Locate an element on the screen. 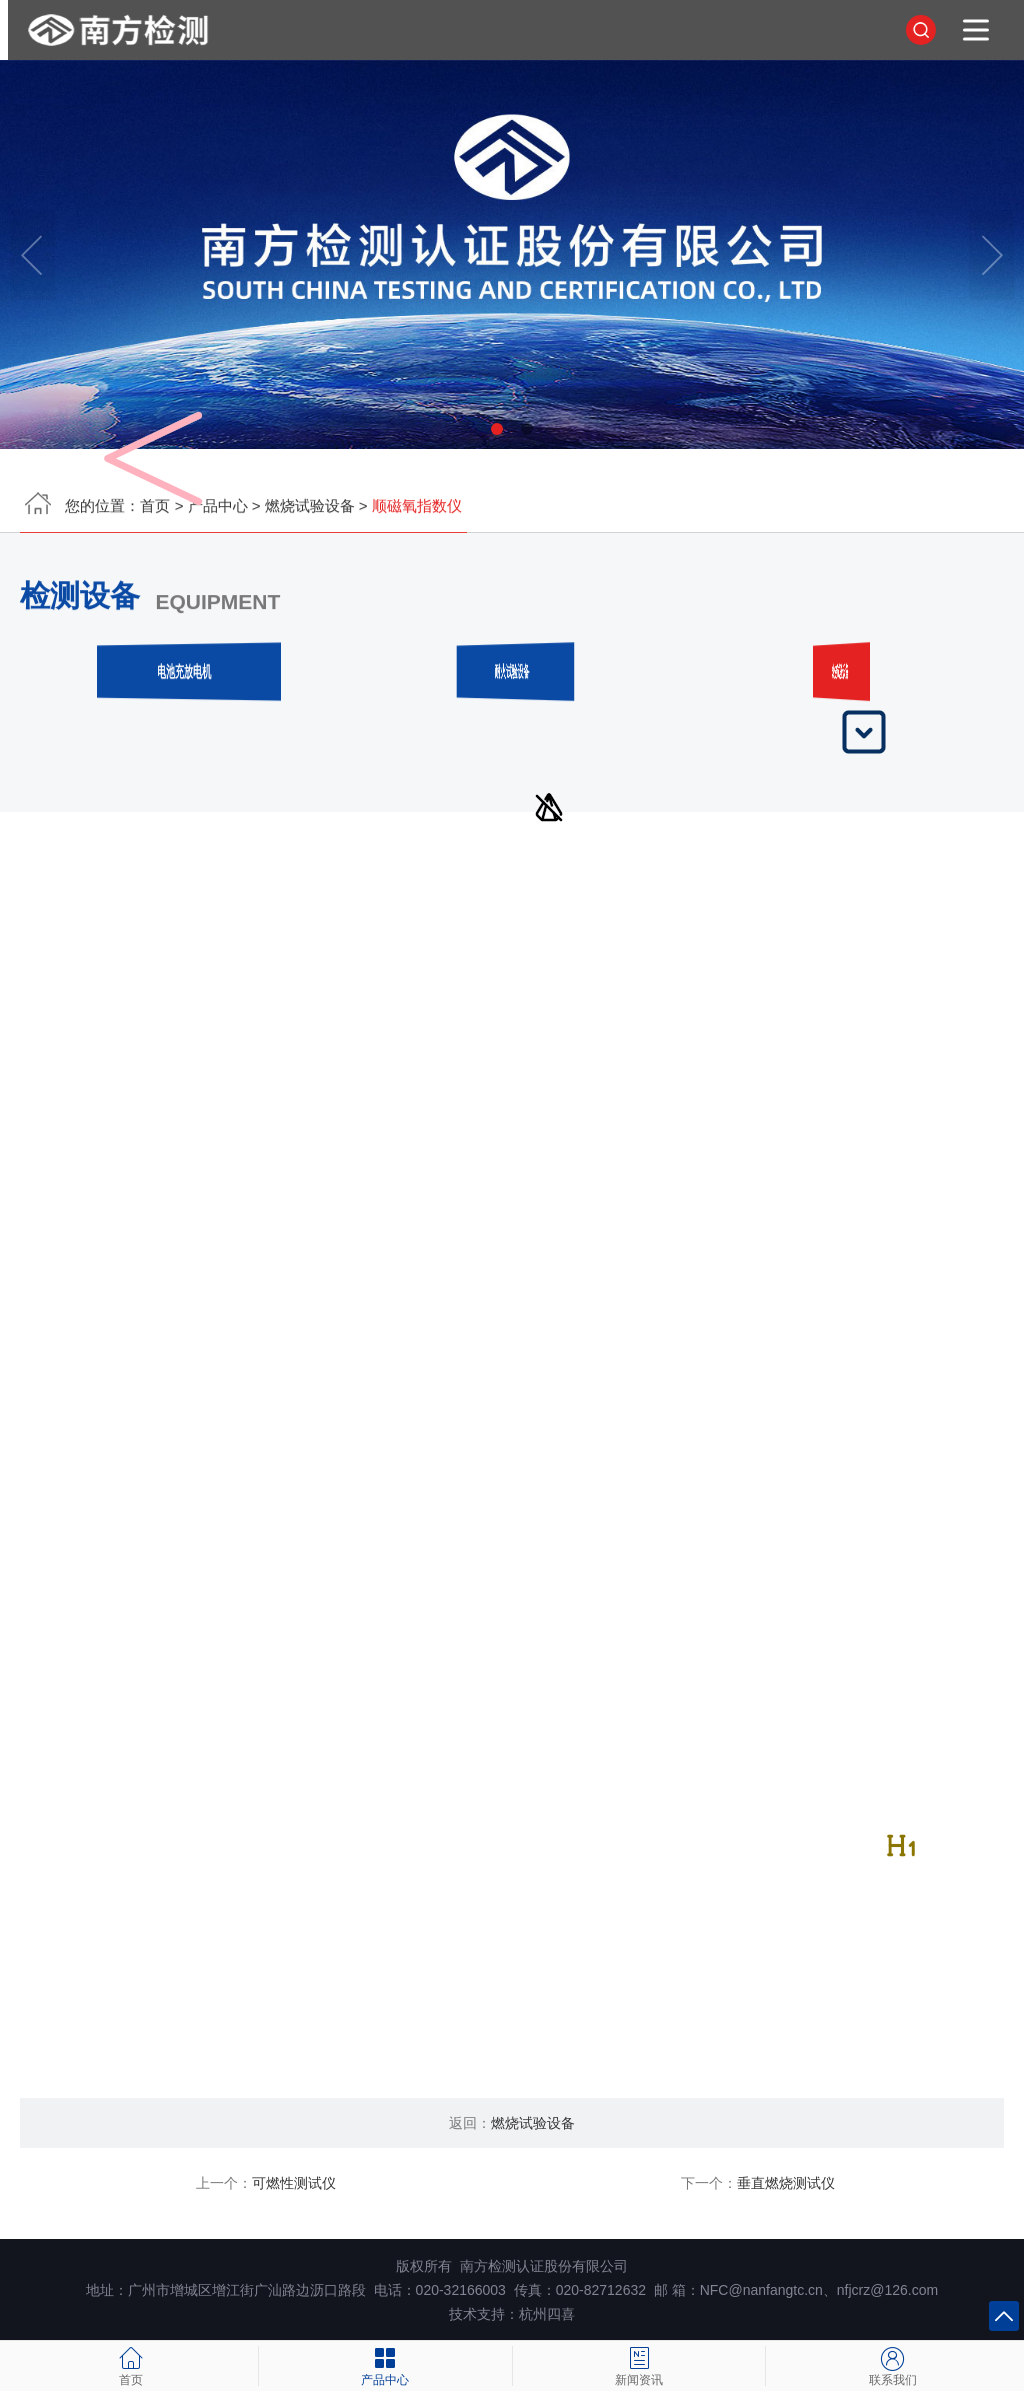 The height and width of the screenshot is (2391, 1024). disable 3D object rendering is located at coordinates (549, 808).